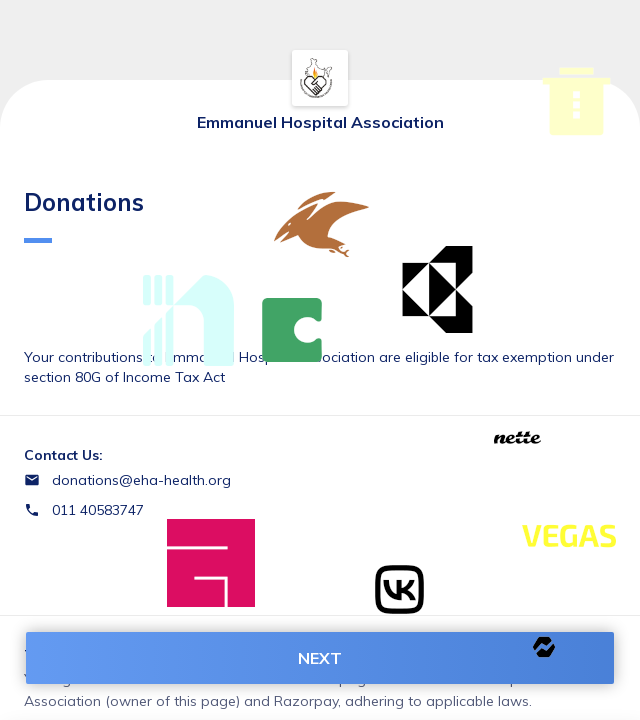  What do you see at coordinates (544, 647) in the screenshot?
I see `open Baremetrics dashboard` at bounding box center [544, 647].